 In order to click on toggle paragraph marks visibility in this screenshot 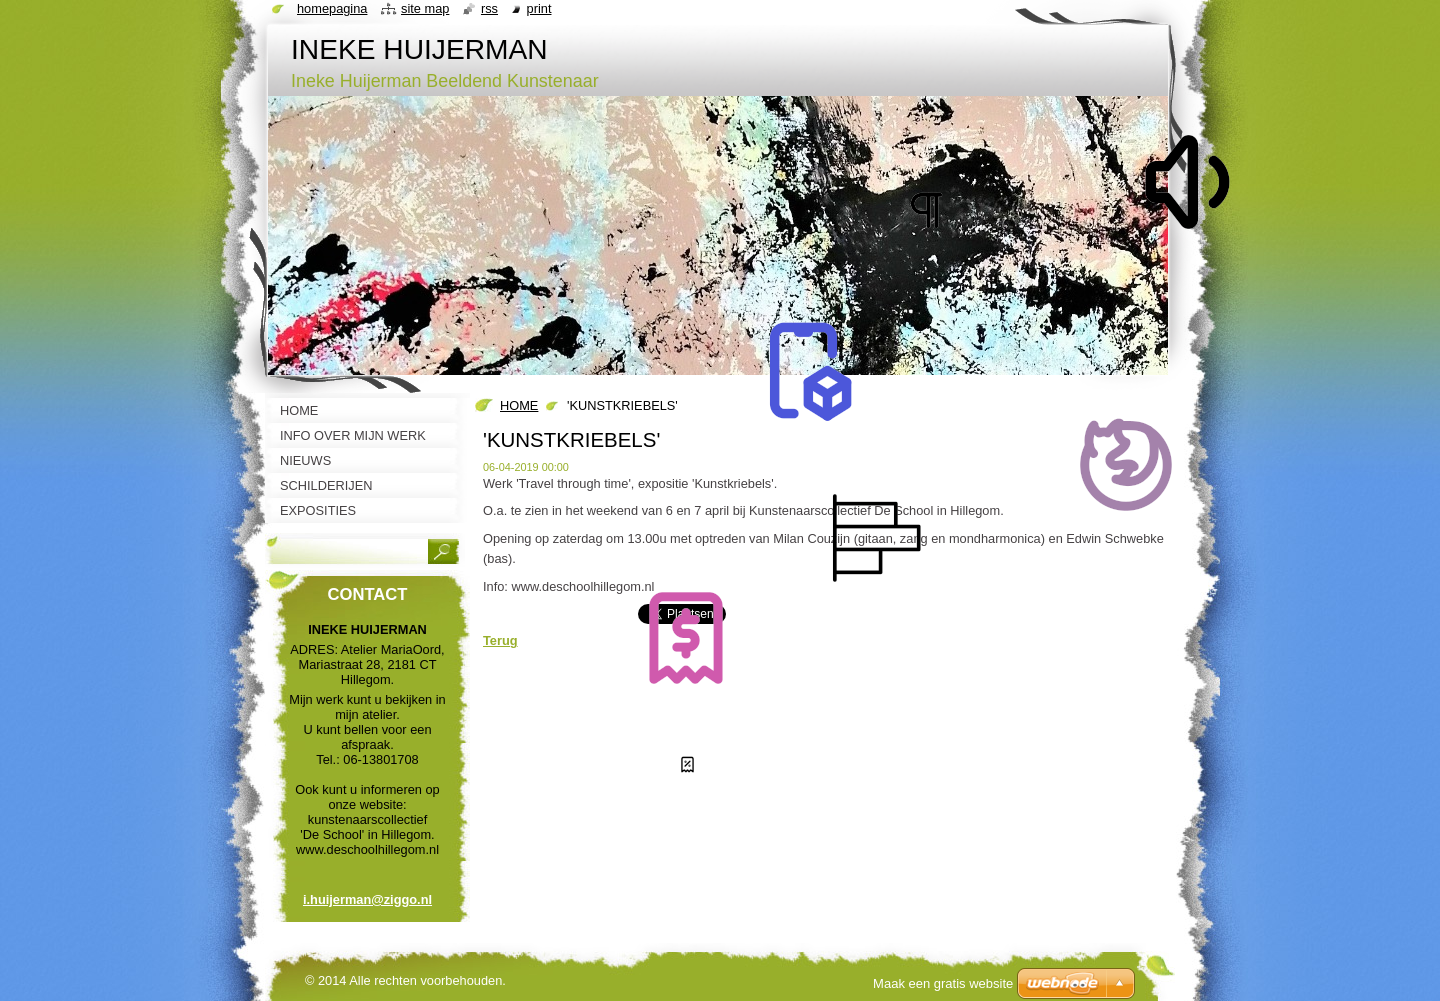, I will do `click(926, 210)`.